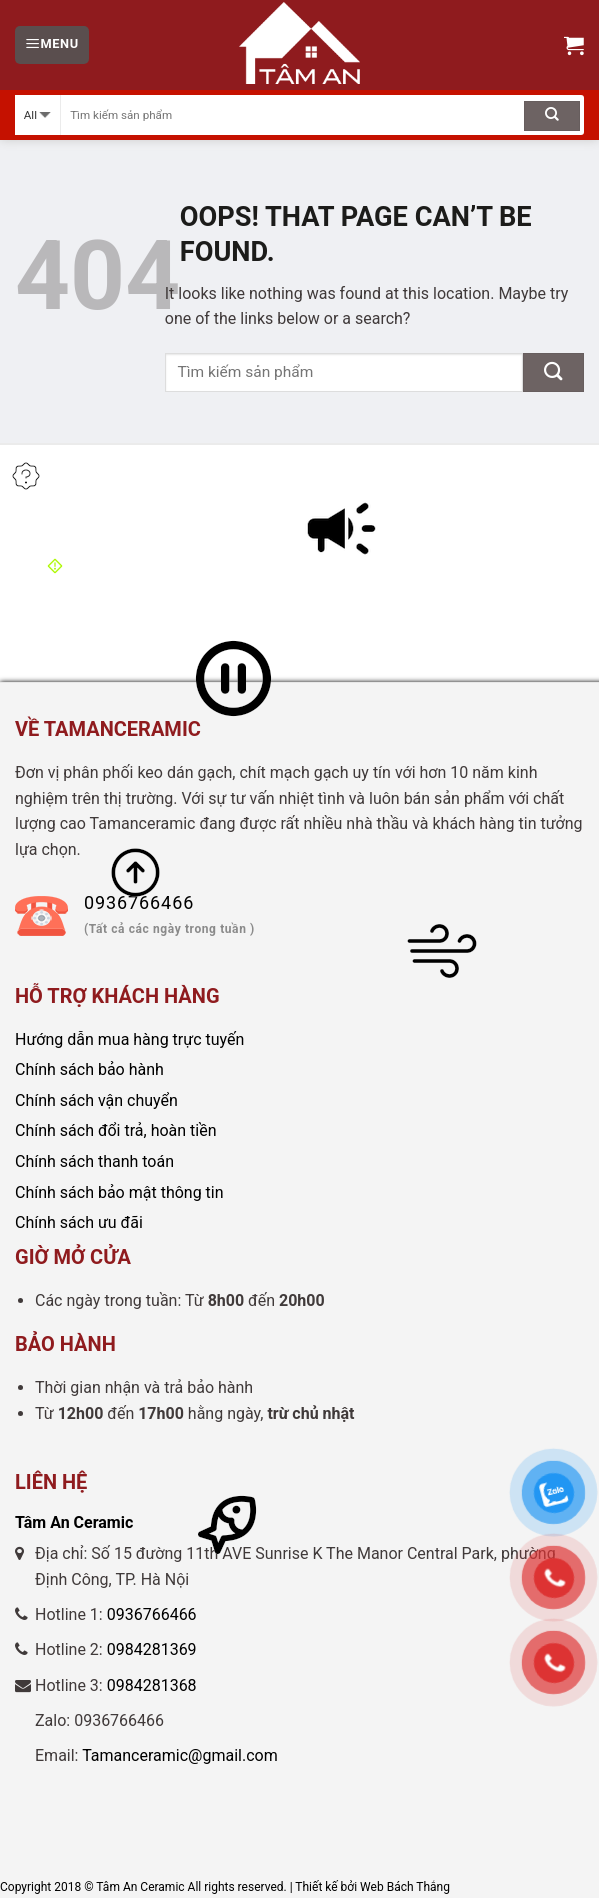 This screenshot has width=599, height=1898. Describe the element at coordinates (26, 476) in the screenshot. I see `access help or FAQ section` at that location.